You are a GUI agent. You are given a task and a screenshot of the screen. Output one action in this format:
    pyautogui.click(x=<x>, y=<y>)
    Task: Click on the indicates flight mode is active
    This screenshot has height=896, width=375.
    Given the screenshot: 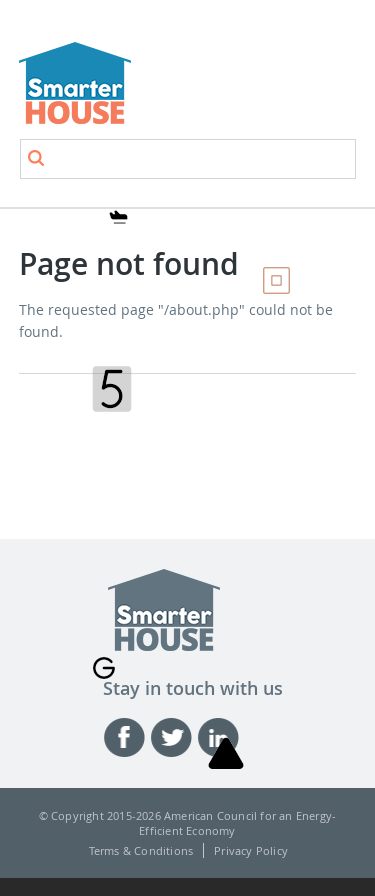 What is the action you would take?
    pyautogui.click(x=118, y=216)
    